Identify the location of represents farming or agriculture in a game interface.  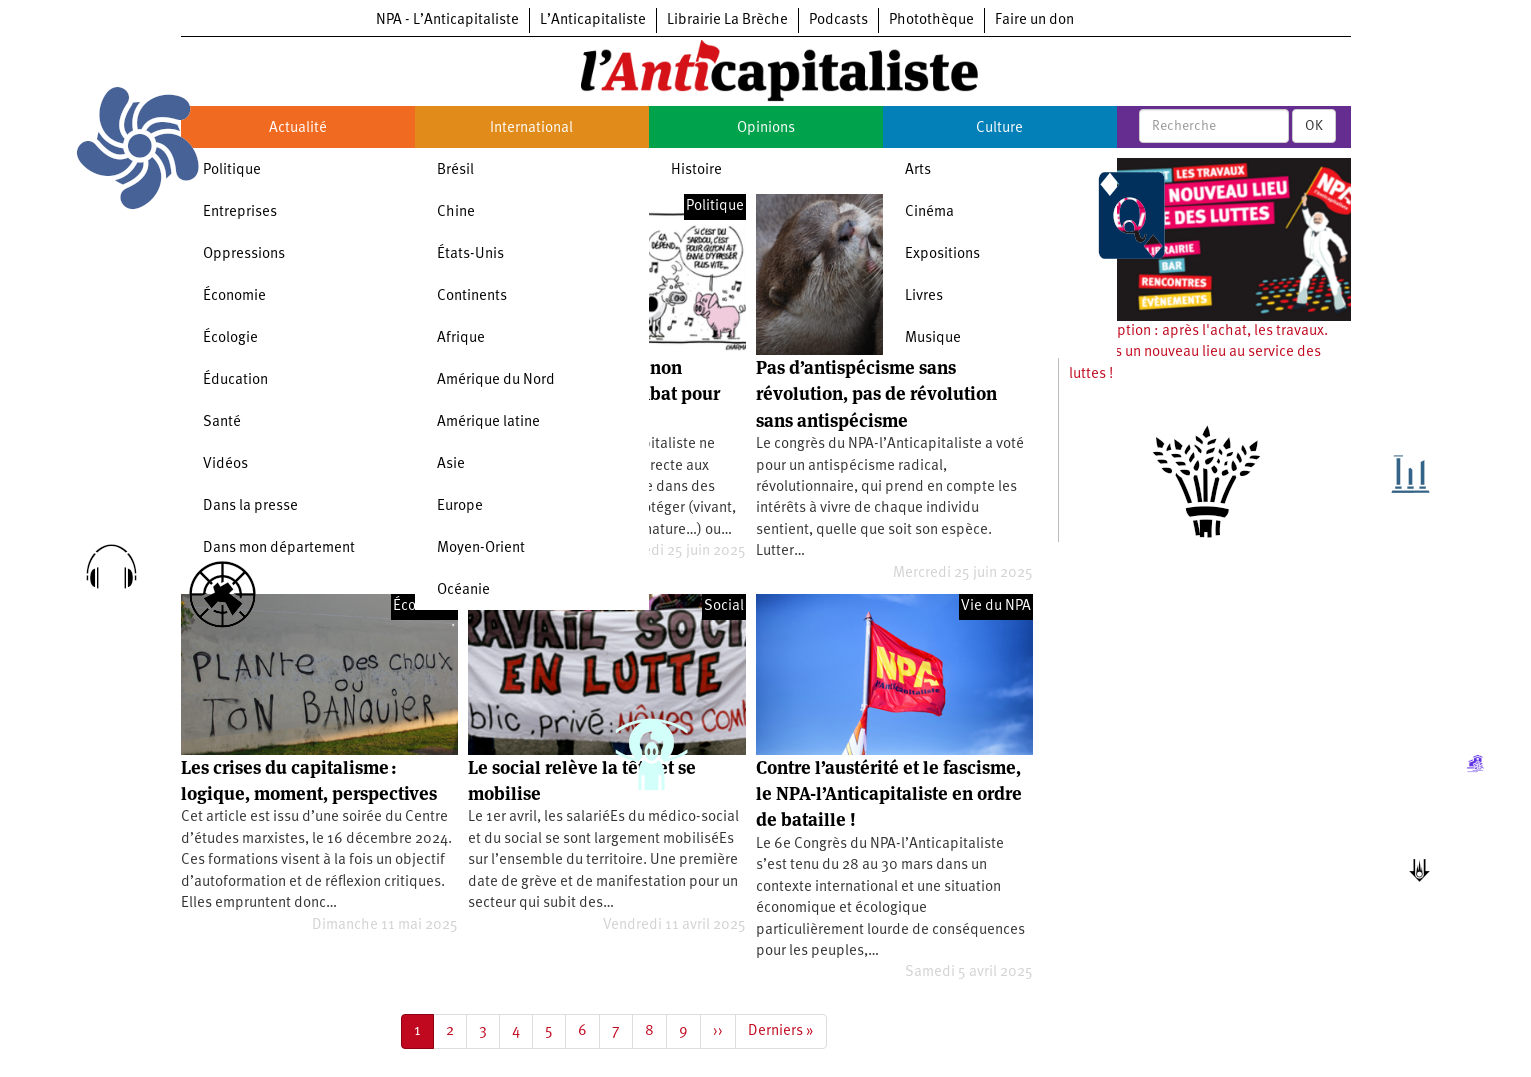
(1206, 481).